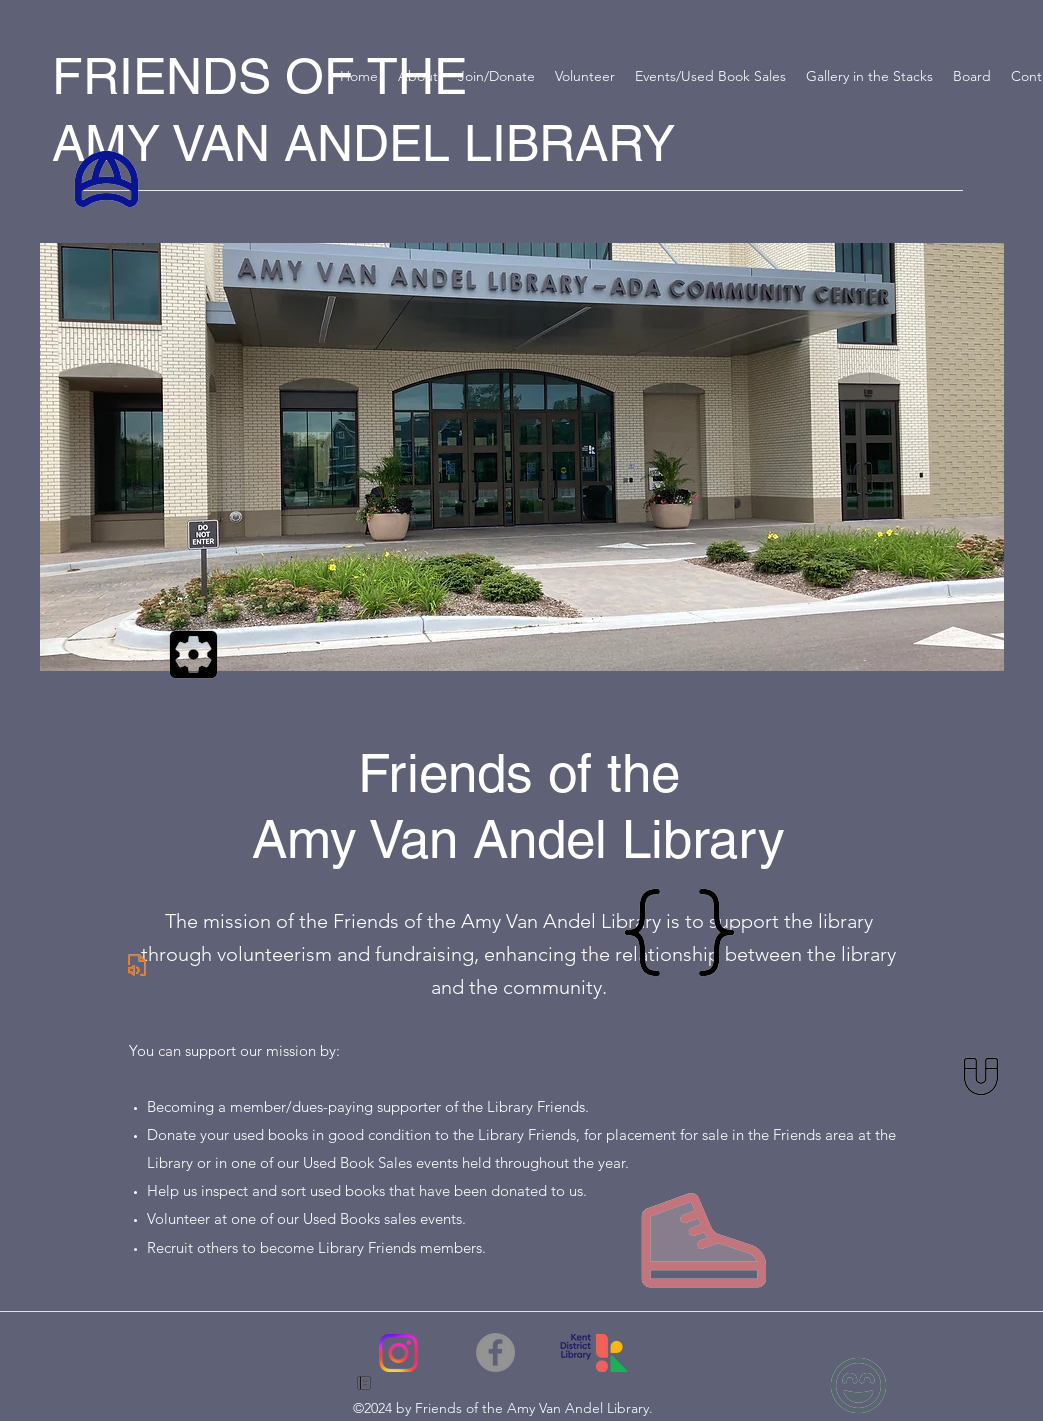 The image size is (1043, 1421). Describe the element at coordinates (106, 182) in the screenshot. I see `browse hats or headwear category` at that location.